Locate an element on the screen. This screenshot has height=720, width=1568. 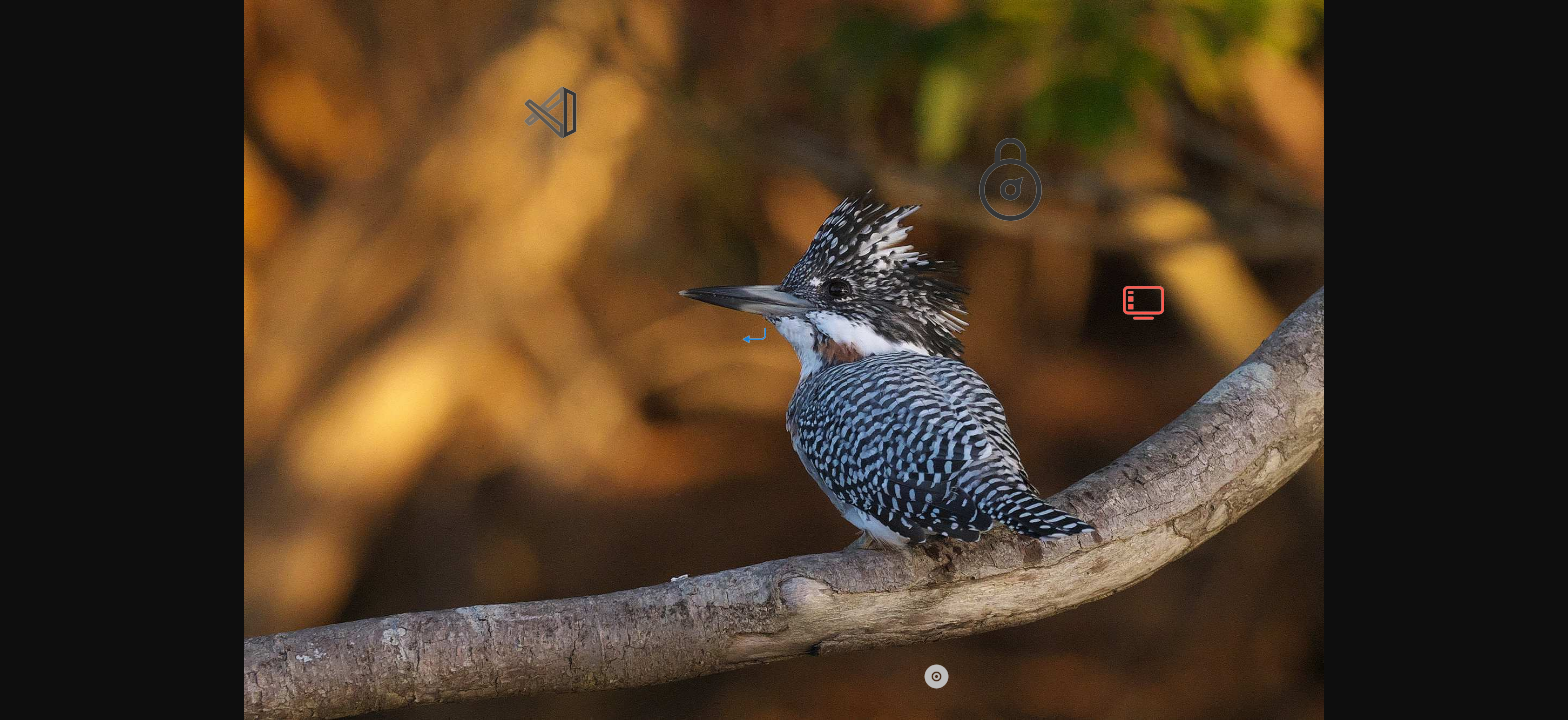
access ubuntu panel preferences is located at coordinates (1143, 301).